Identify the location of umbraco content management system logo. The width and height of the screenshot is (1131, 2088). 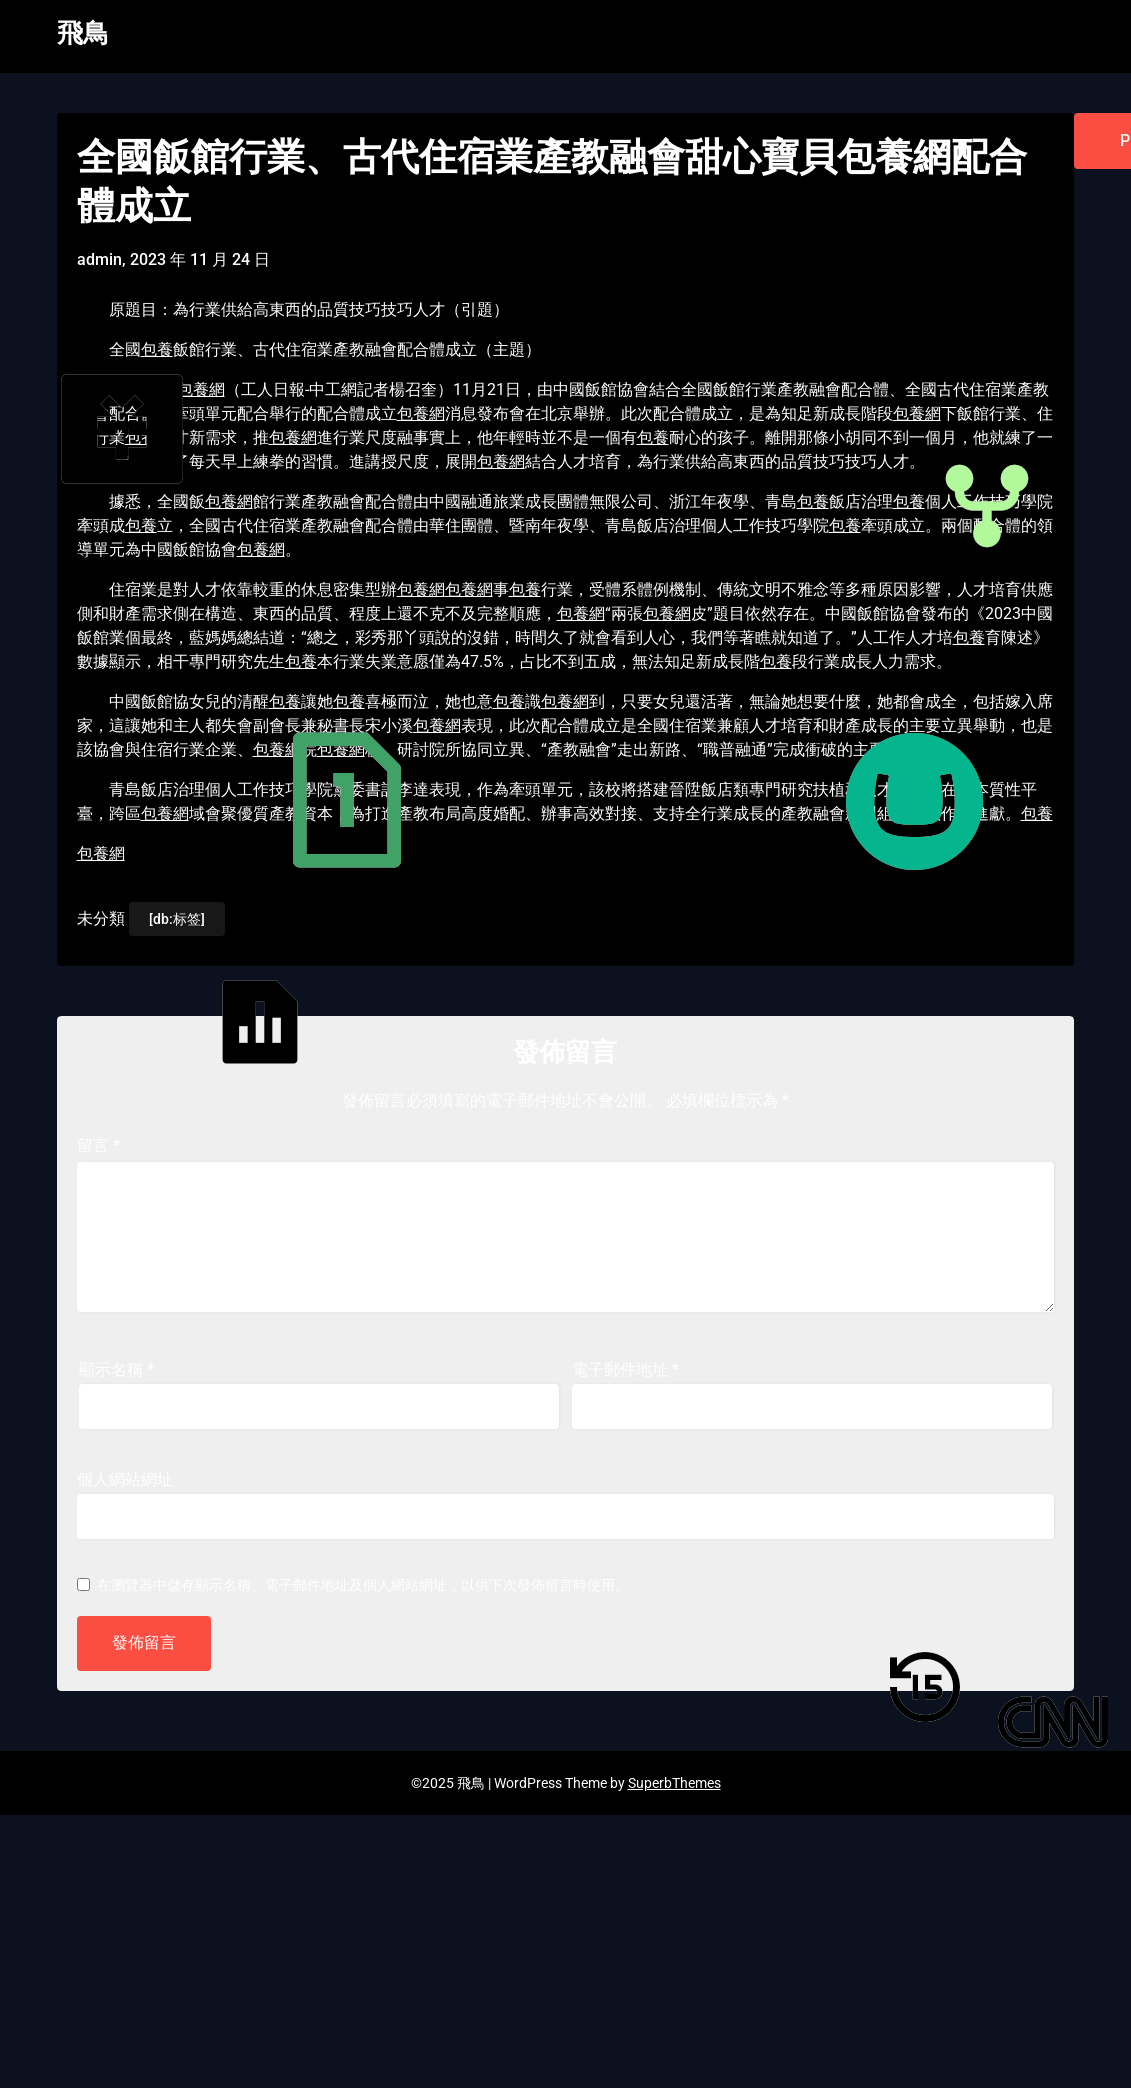
(914, 801).